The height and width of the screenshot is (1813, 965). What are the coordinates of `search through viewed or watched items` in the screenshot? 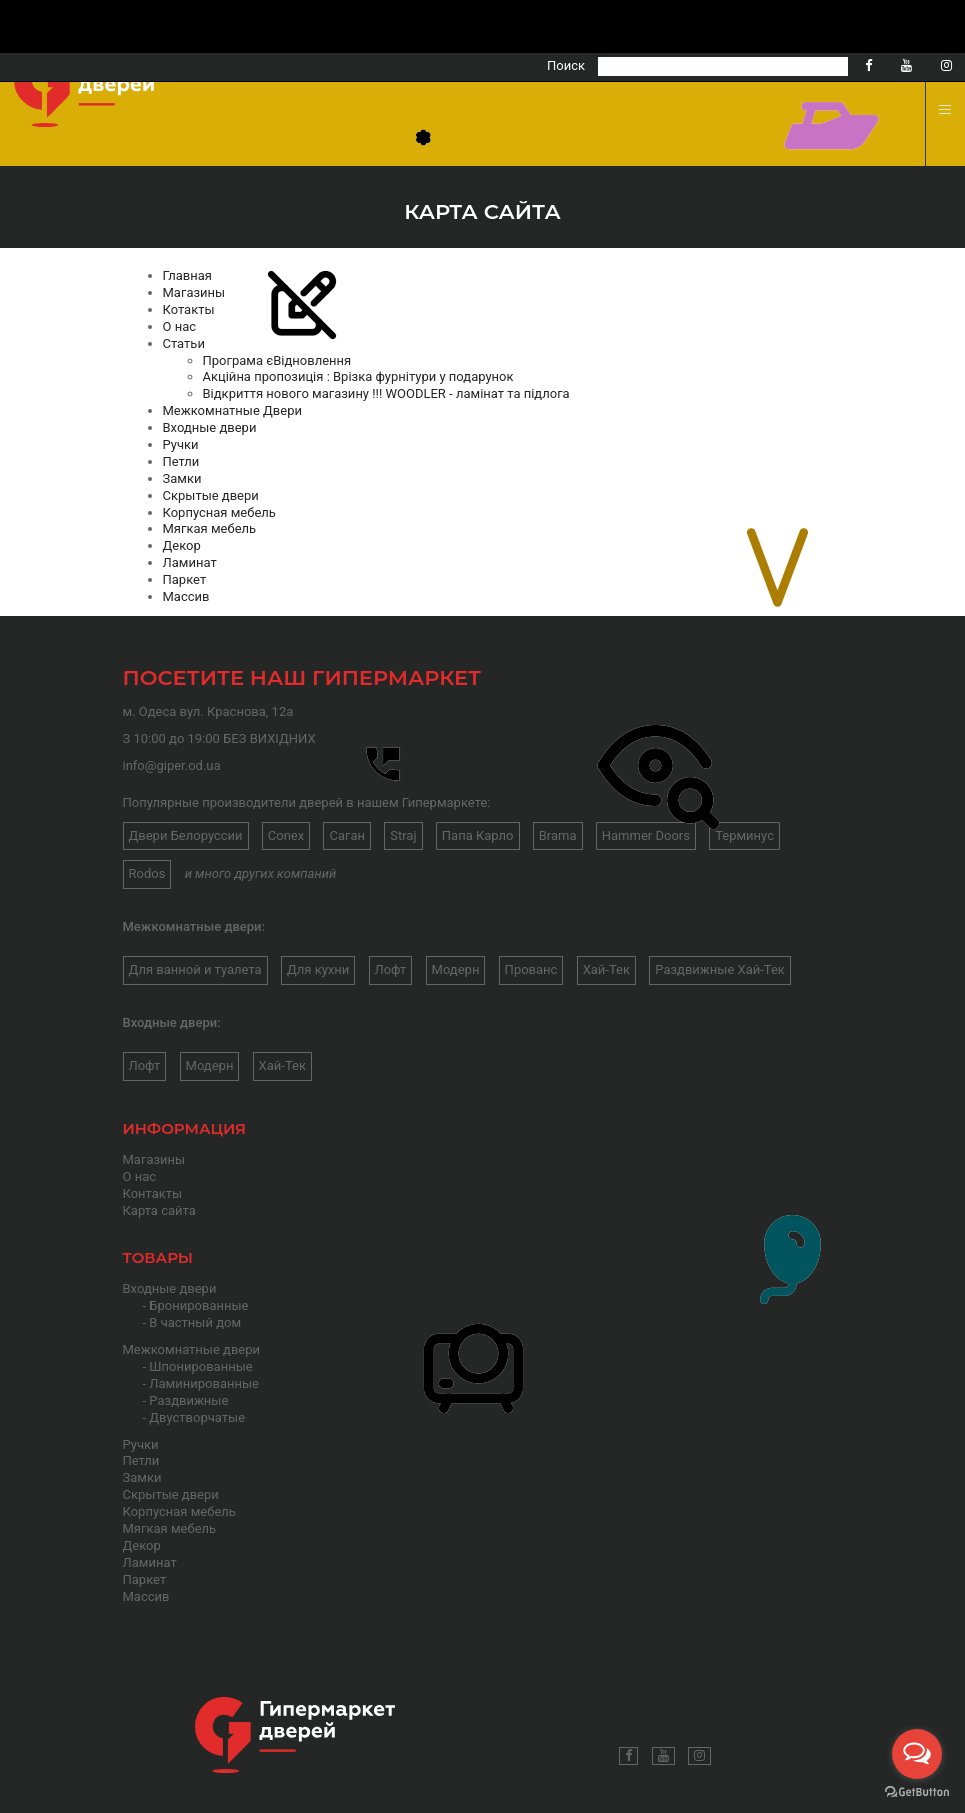 It's located at (655, 765).